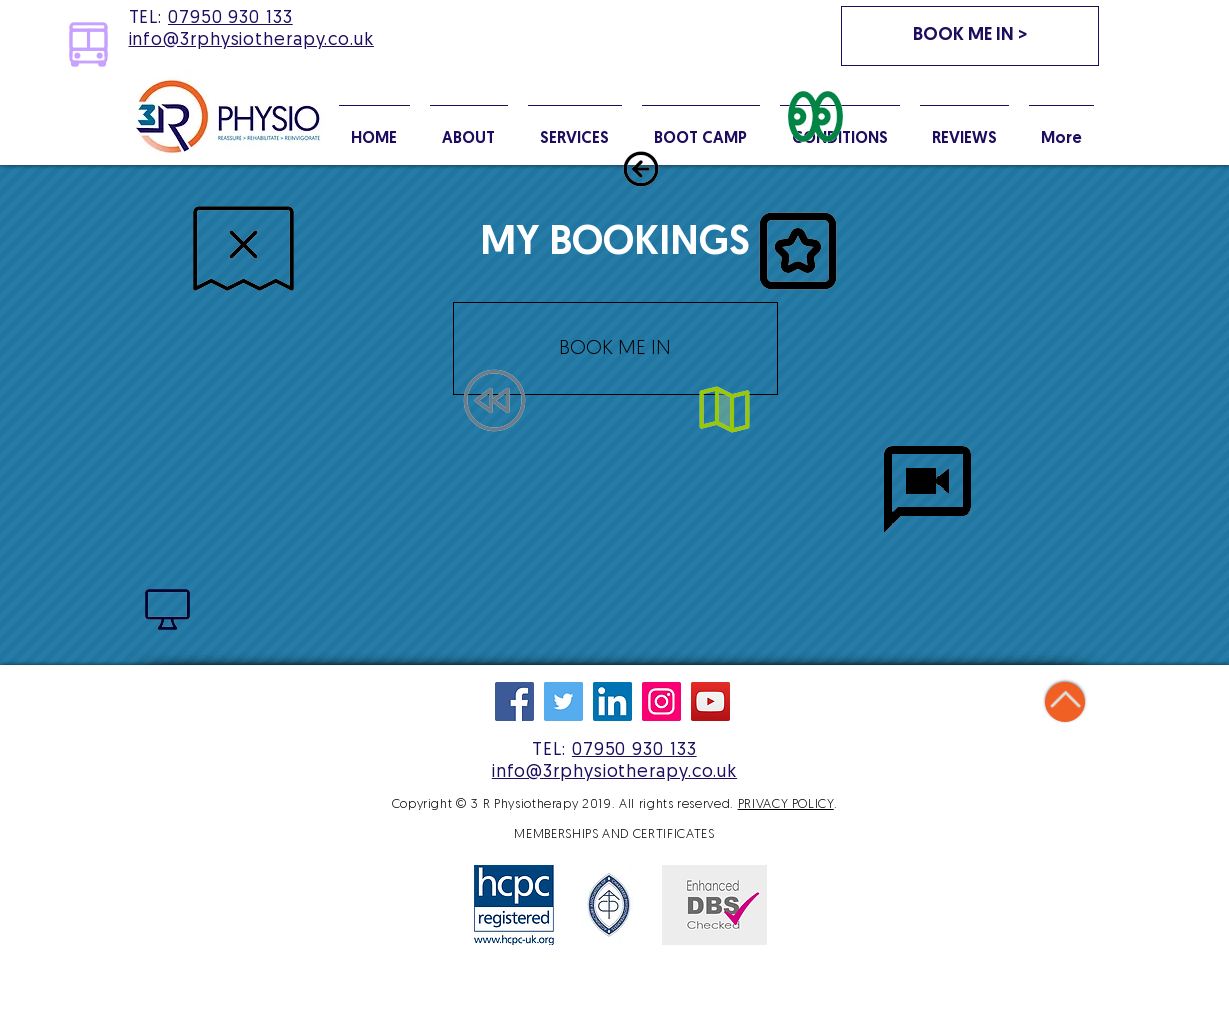 The image size is (1229, 1036). I want to click on mark content as viewed or seen, so click(815, 116).